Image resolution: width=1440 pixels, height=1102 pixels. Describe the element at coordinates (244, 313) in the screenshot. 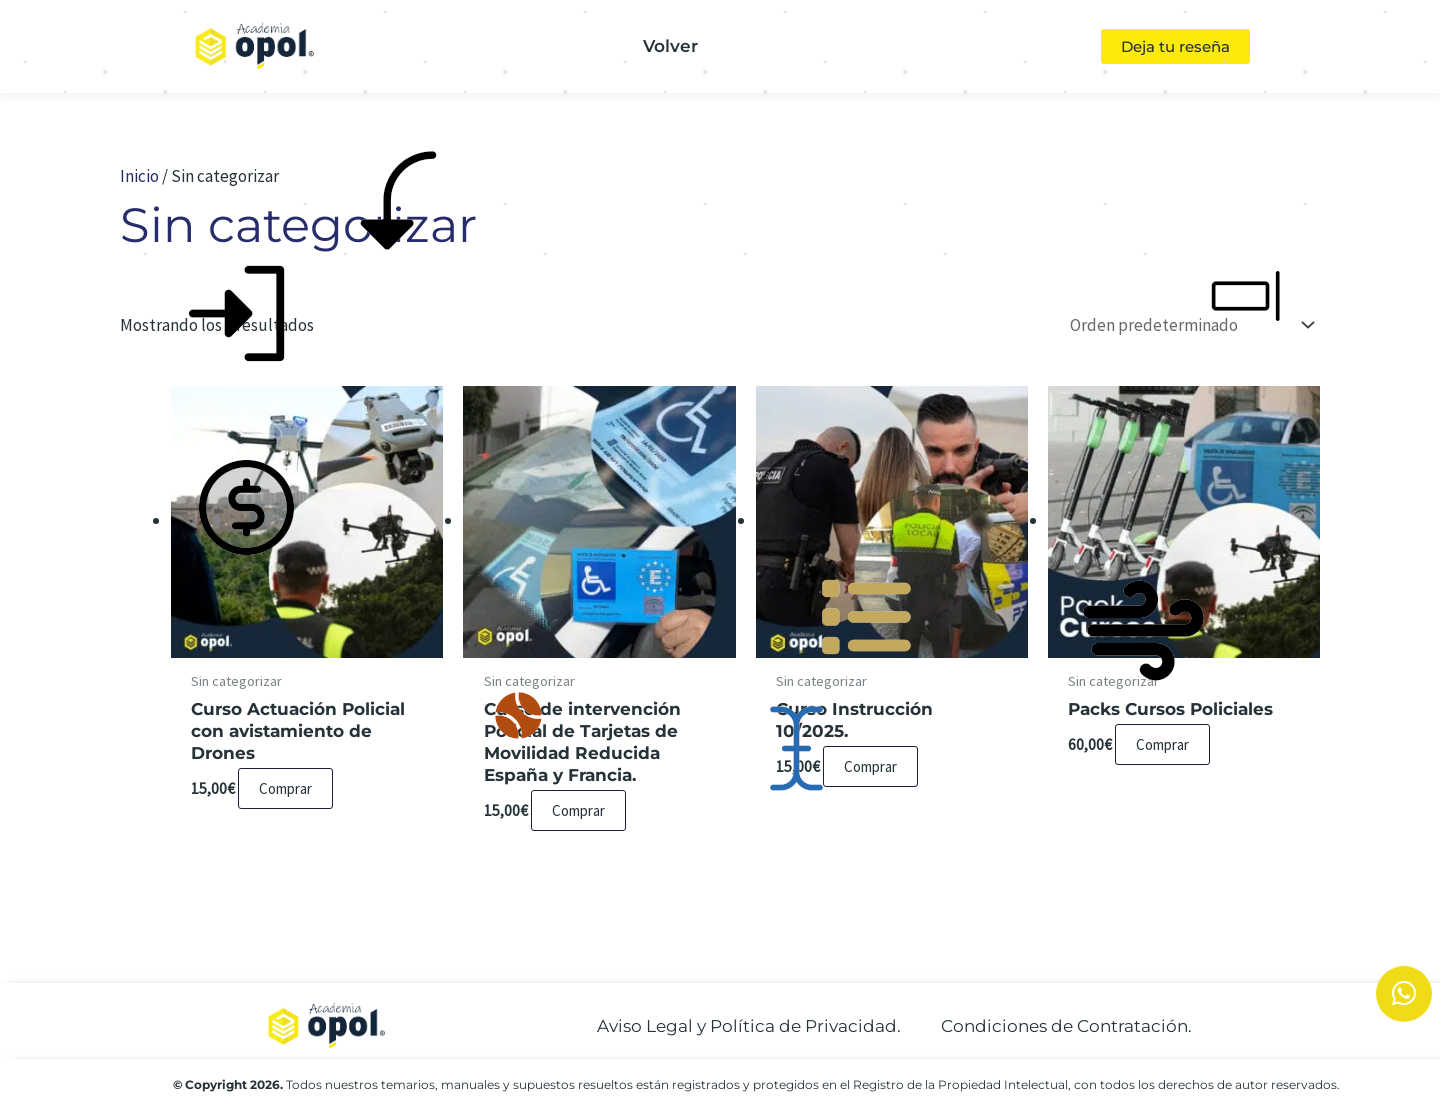

I see `sign in to your account` at that location.